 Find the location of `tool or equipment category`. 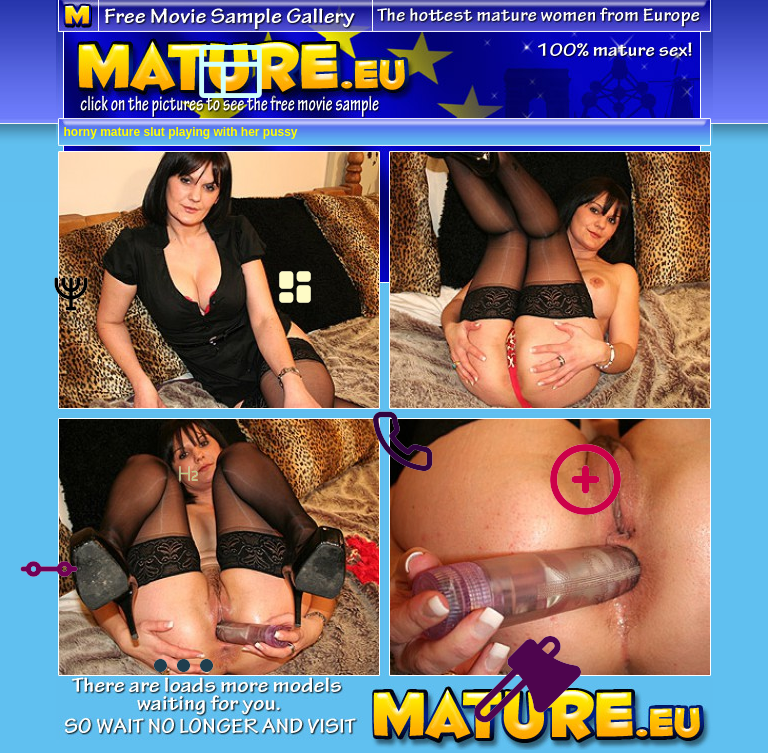

tool or equipment category is located at coordinates (527, 682).